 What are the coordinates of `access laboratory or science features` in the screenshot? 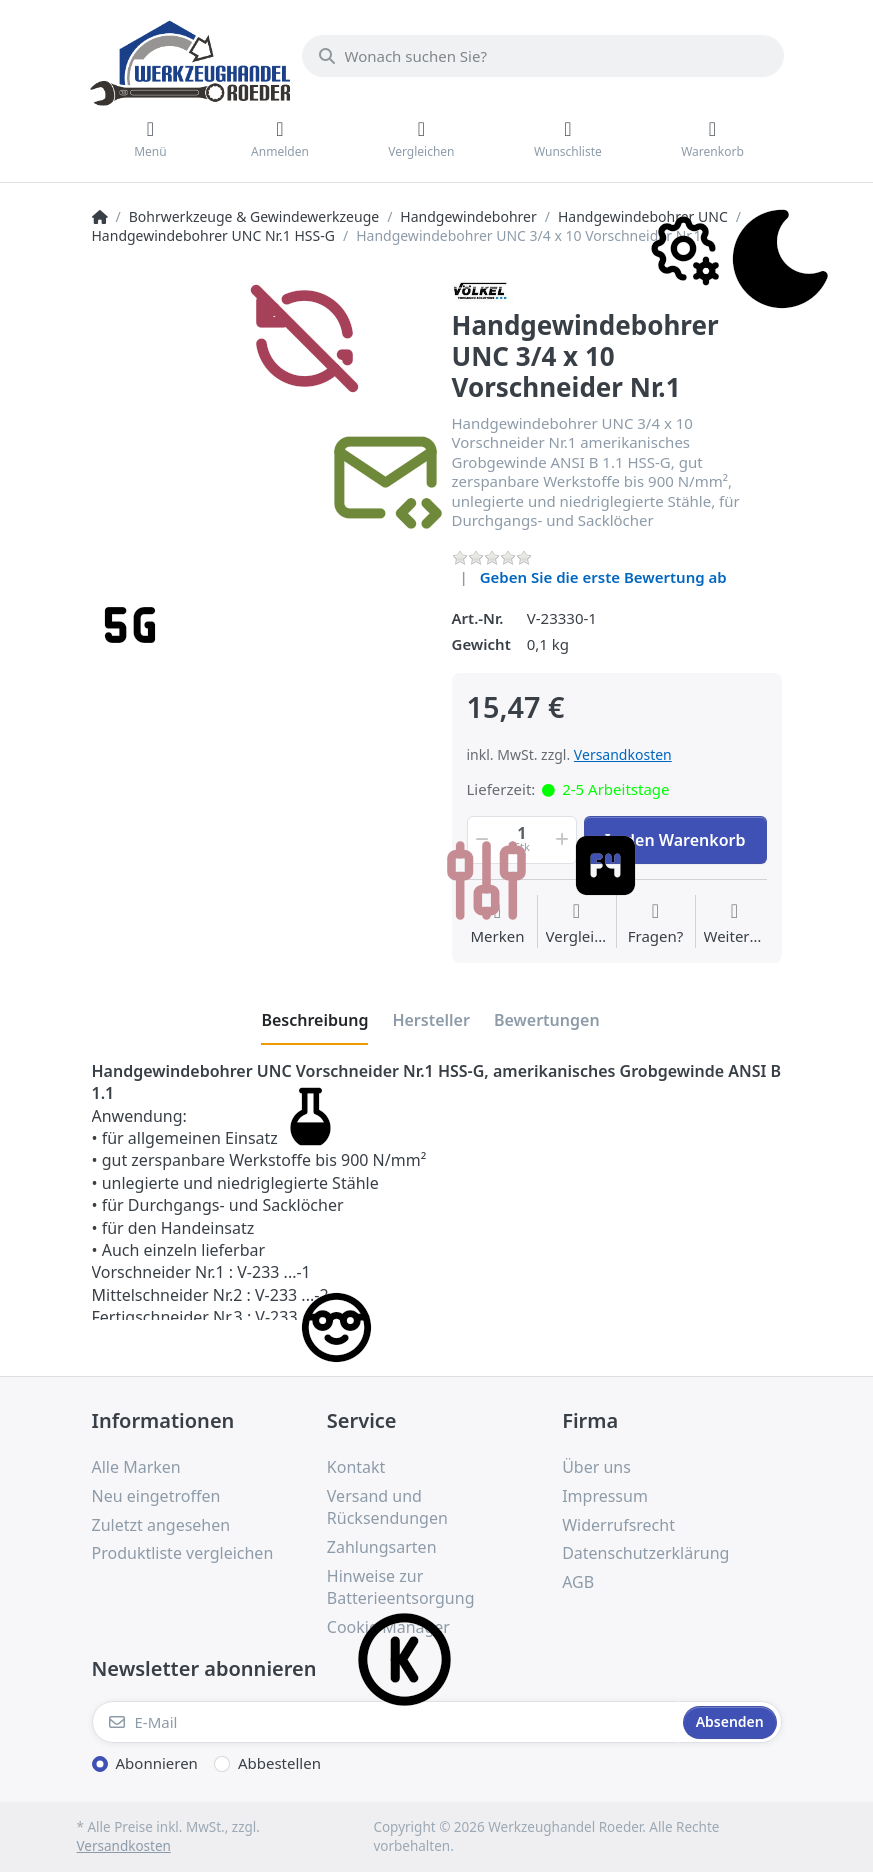 It's located at (310, 1116).